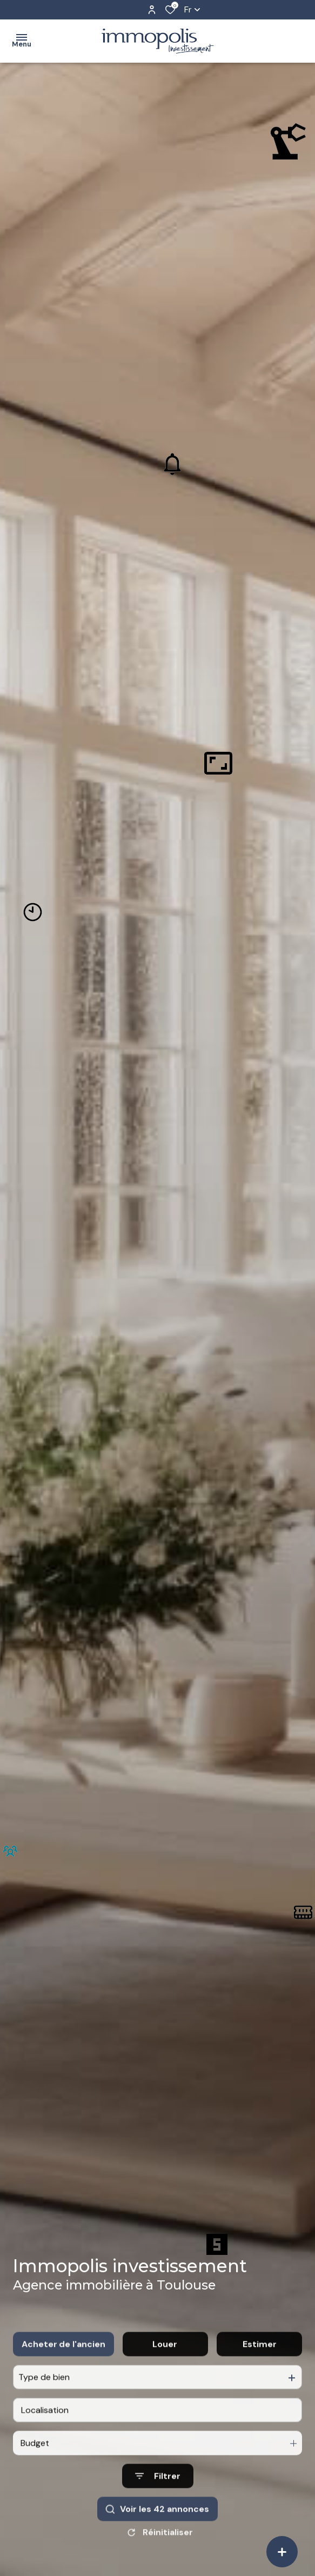 This screenshot has height=2576, width=315. Describe the element at coordinates (32, 912) in the screenshot. I see `indicates the current time is 10 o'clock` at that location.